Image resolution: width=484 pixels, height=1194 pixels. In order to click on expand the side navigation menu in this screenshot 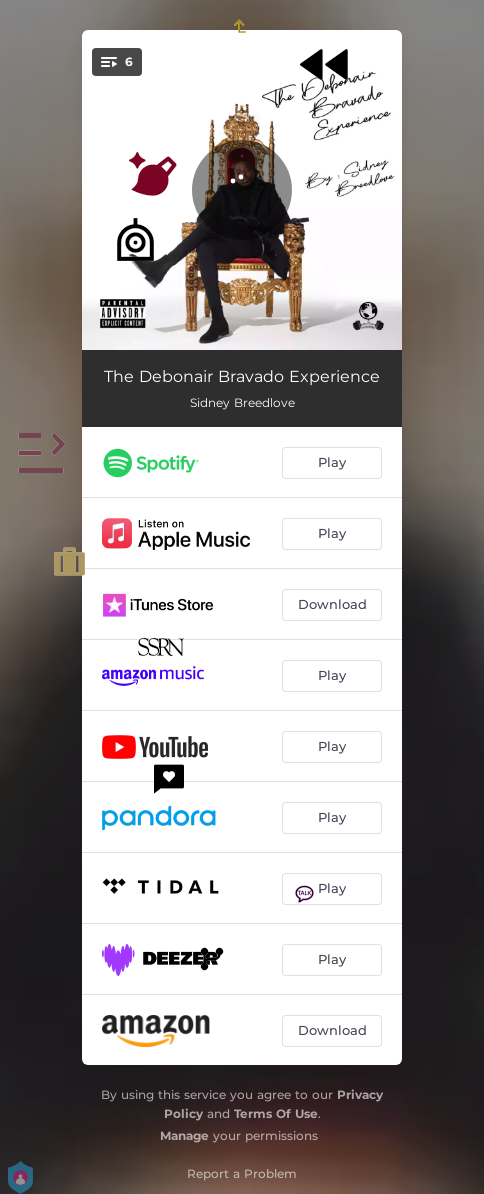, I will do `click(41, 453)`.